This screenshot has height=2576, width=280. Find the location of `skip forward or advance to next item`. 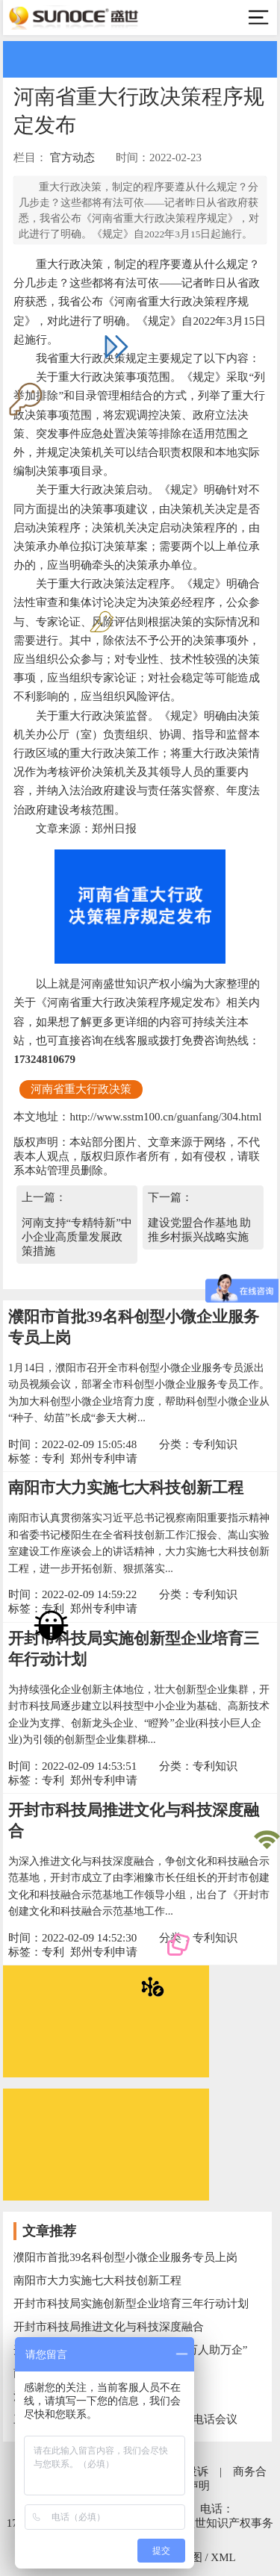

skip forward or advance to next item is located at coordinates (115, 346).